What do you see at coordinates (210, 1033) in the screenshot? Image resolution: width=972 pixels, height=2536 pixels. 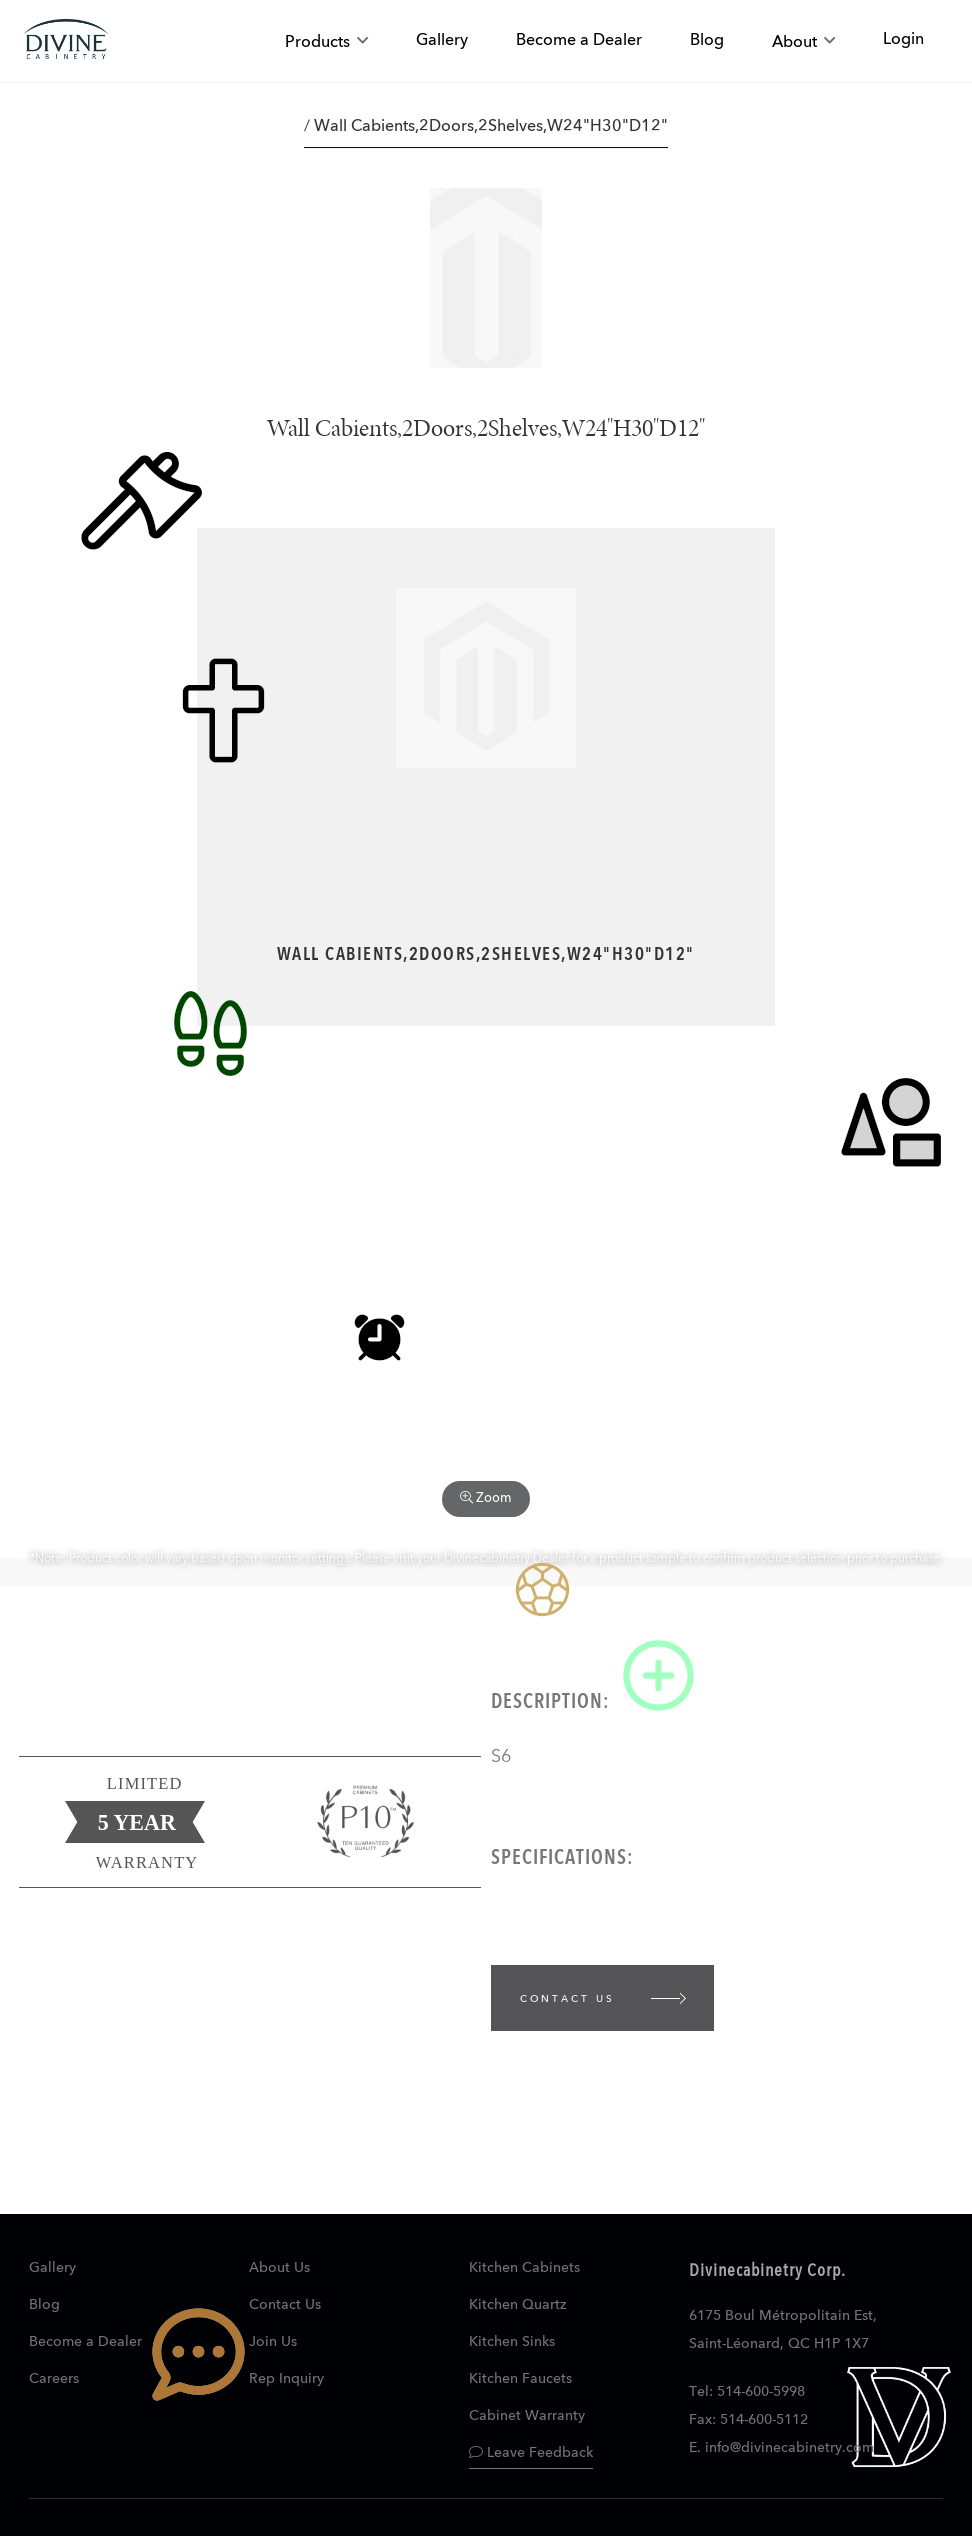 I see `view walking directions or pedestrian route` at bounding box center [210, 1033].